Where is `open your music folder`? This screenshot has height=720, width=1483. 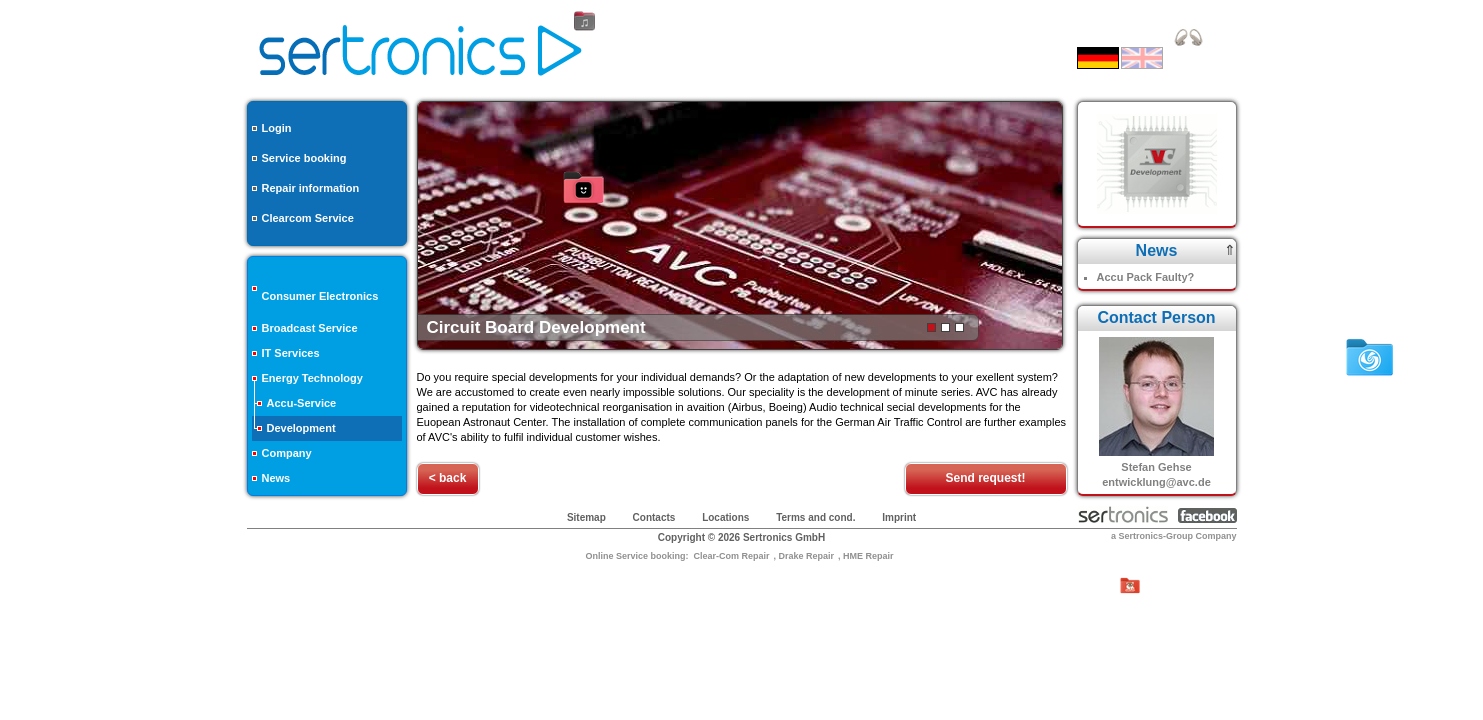
open your music folder is located at coordinates (584, 20).